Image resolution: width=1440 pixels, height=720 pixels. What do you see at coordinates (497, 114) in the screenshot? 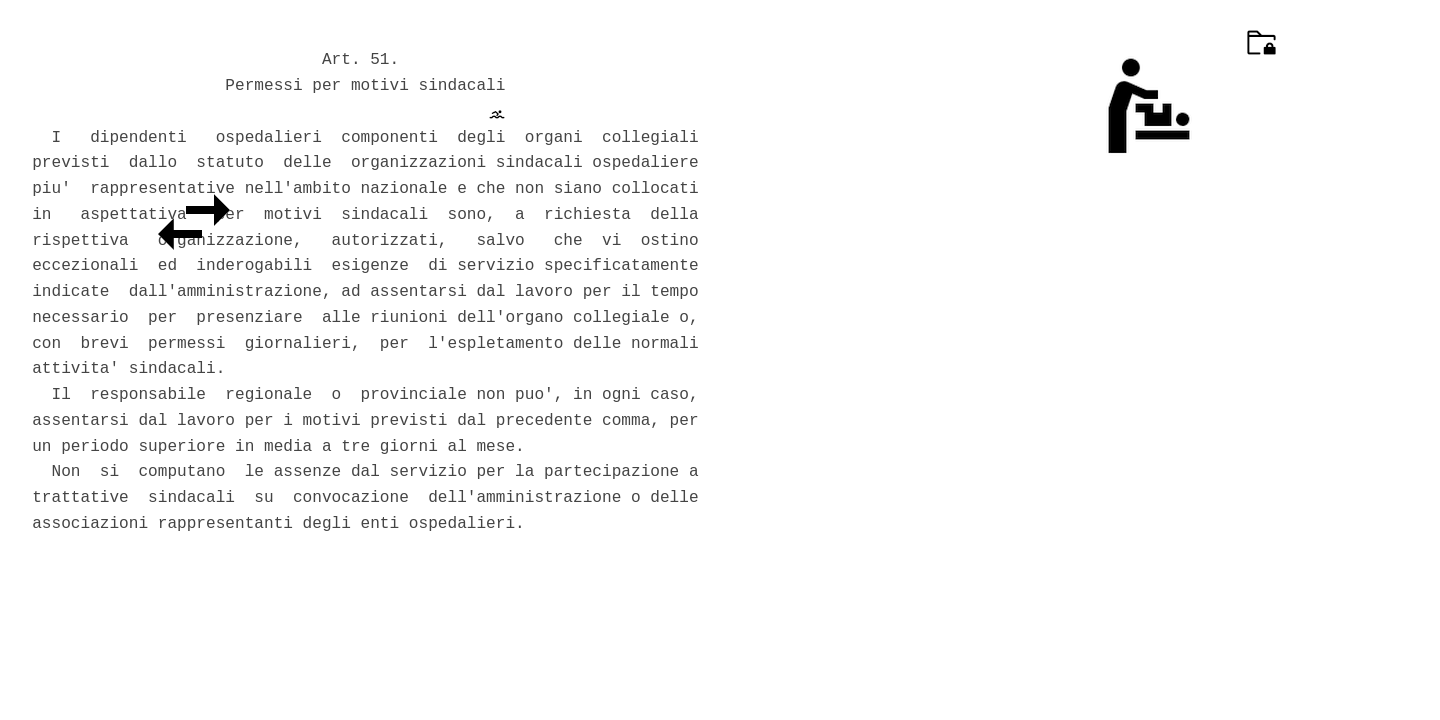
I see `access swimming or pool activities` at bounding box center [497, 114].